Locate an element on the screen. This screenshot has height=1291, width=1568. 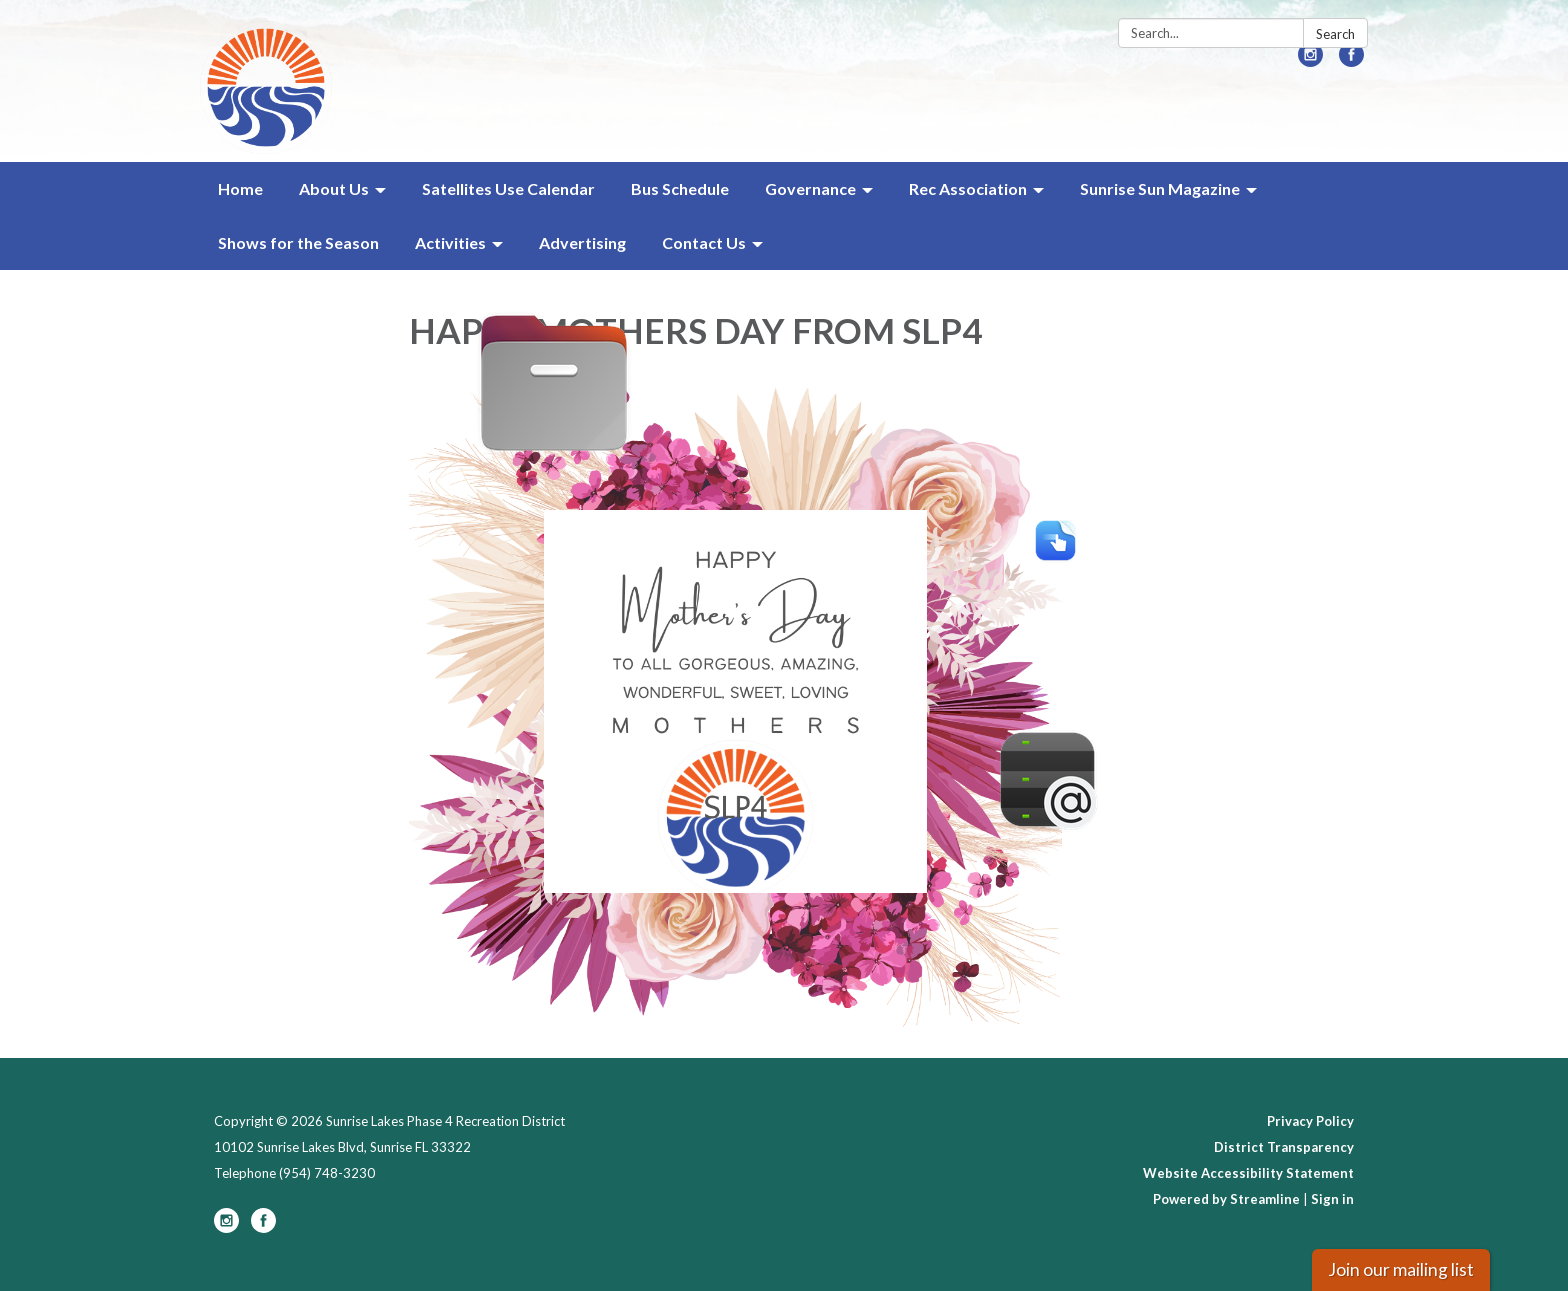
open libinput gestures configuration app is located at coordinates (1055, 540).